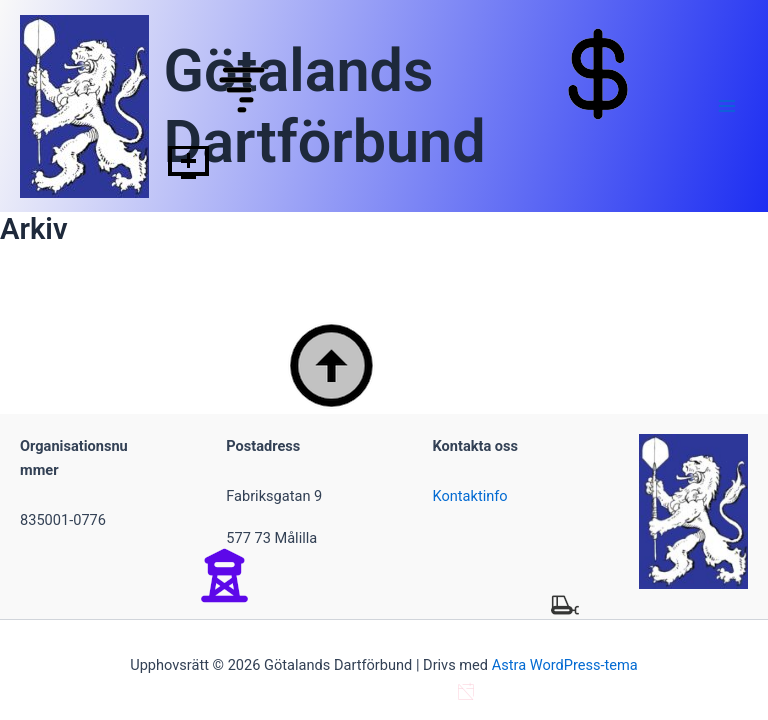 This screenshot has height=720, width=768. I want to click on view observation tower or lookout point, so click(224, 575).